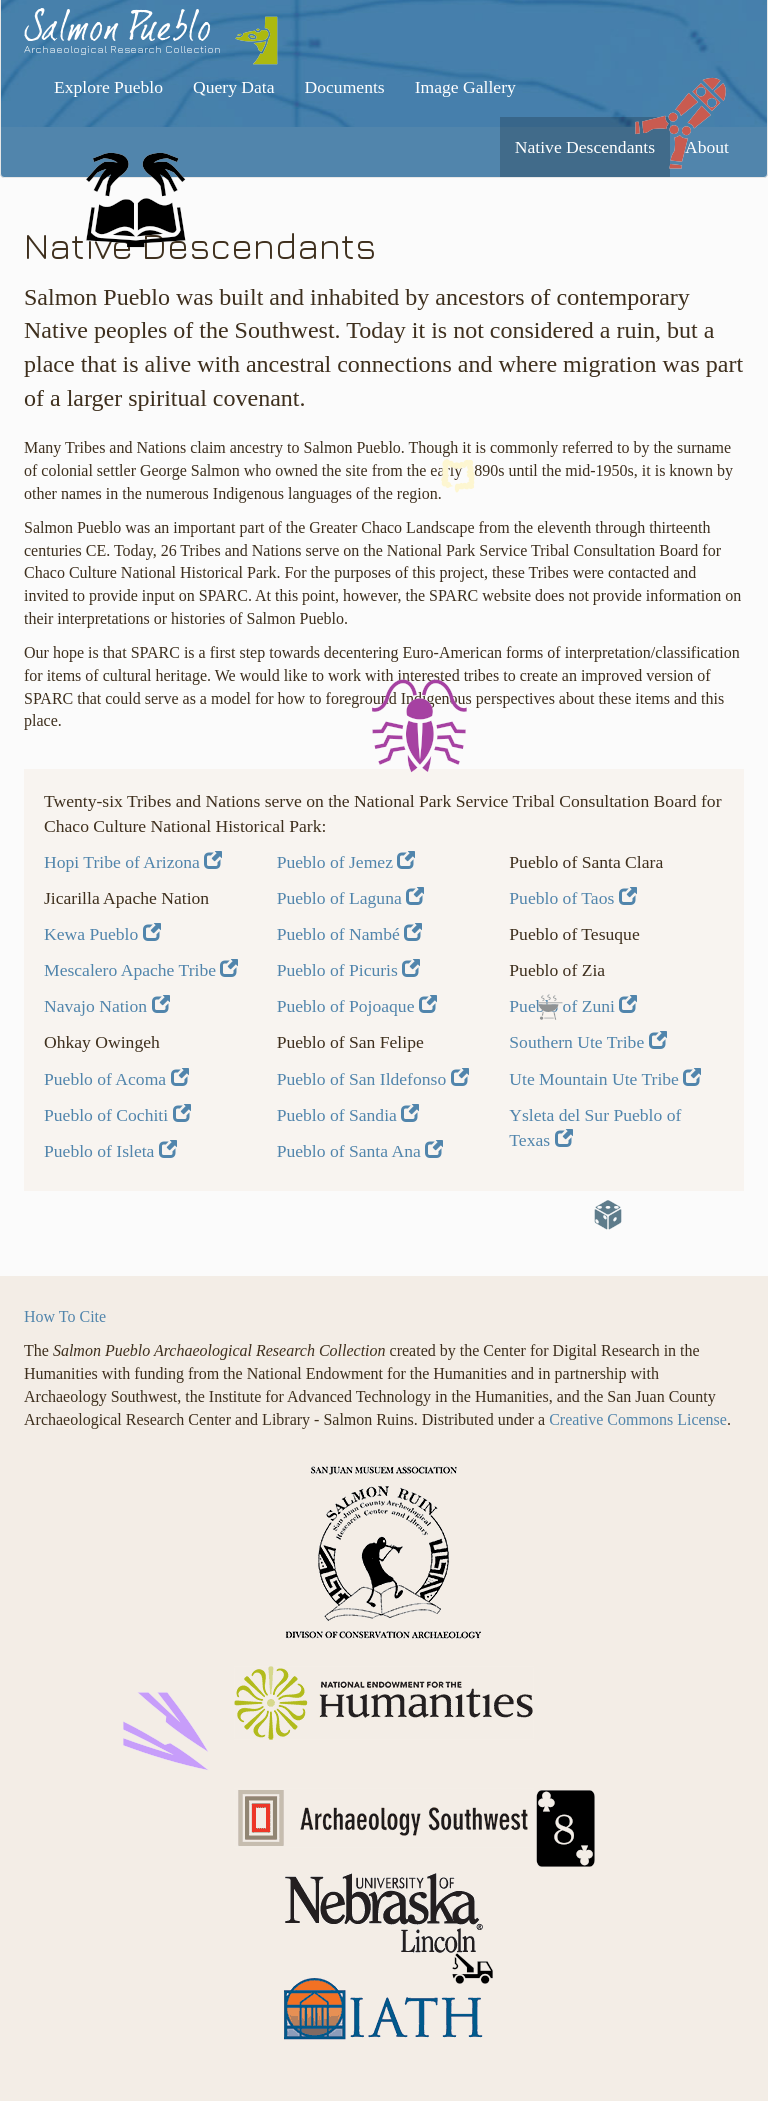 The width and height of the screenshot is (768, 2101). What do you see at coordinates (135, 202) in the screenshot?
I see `access tutorial or learning resources` at bounding box center [135, 202].